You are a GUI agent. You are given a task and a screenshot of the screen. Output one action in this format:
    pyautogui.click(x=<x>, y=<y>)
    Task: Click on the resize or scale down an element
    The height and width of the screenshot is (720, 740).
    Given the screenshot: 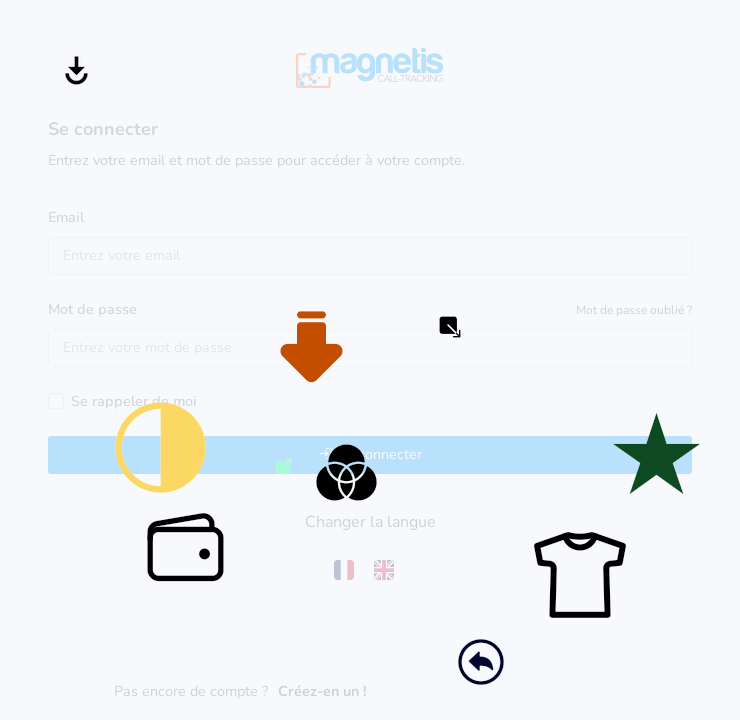 What is the action you would take?
    pyautogui.click(x=450, y=327)
    